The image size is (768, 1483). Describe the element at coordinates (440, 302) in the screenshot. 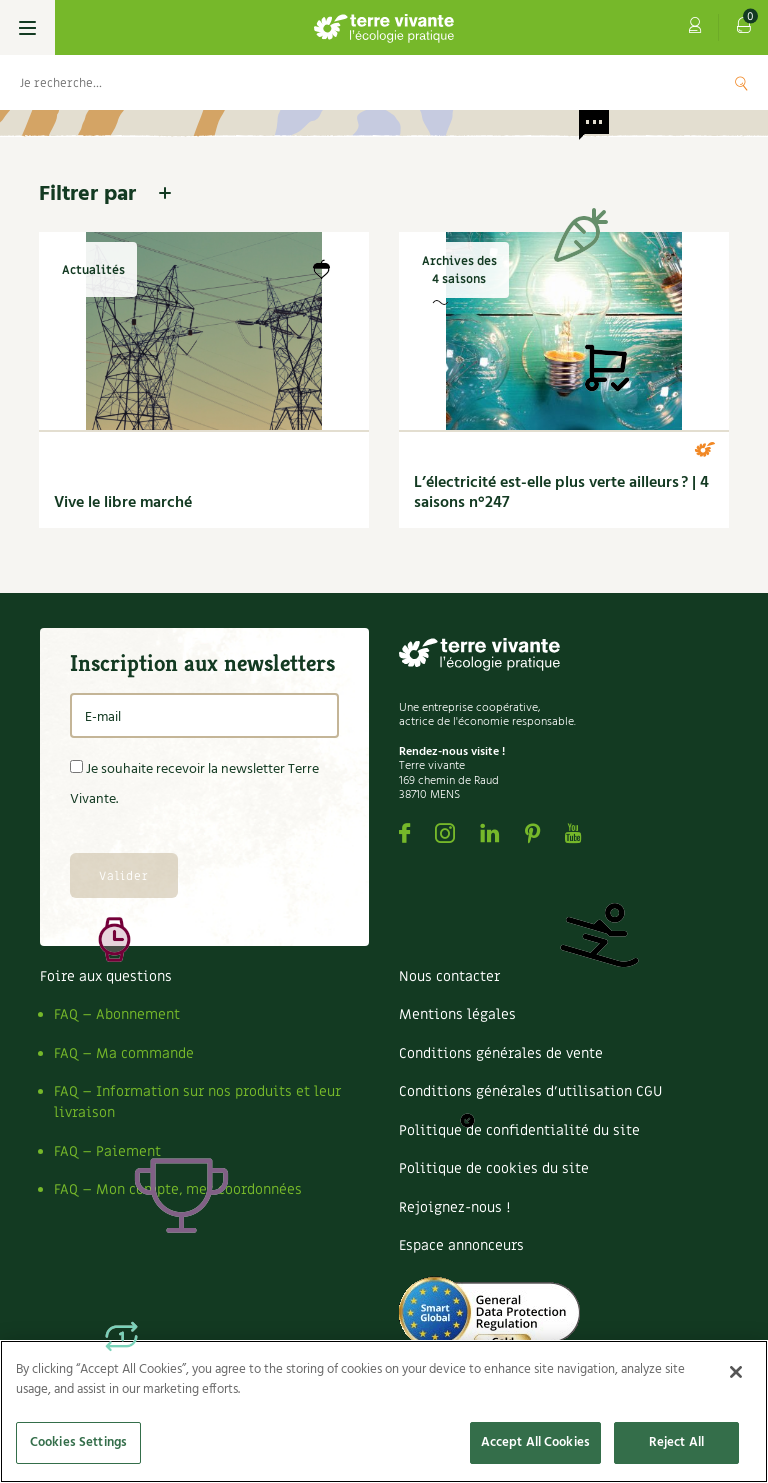

I see `indicates an approximate or estimated value` at that location.